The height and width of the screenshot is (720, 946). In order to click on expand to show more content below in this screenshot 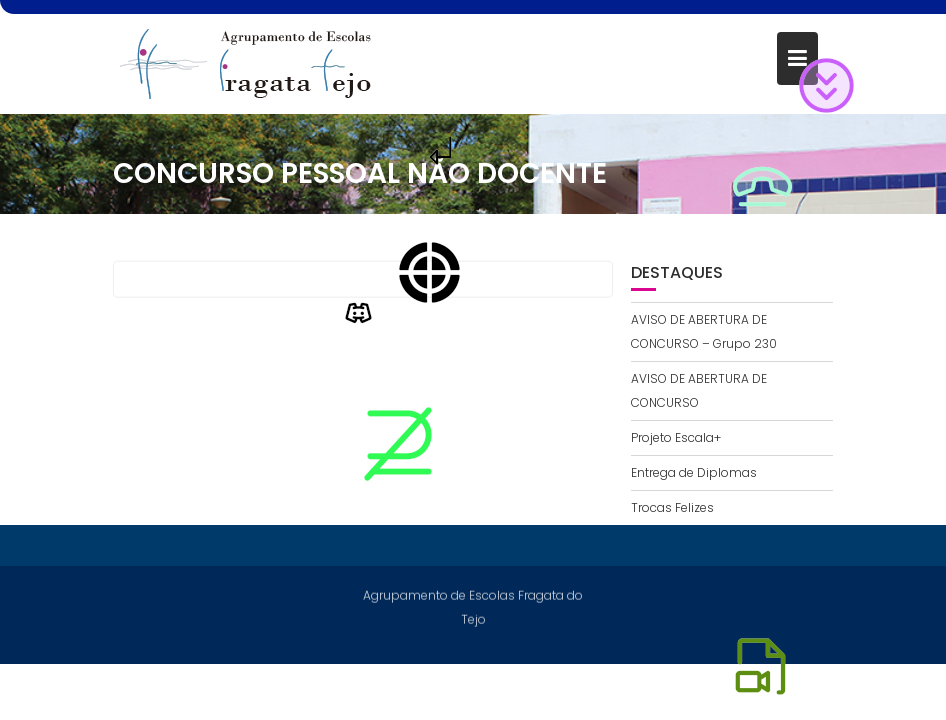, I will do `click(826, 85)`.